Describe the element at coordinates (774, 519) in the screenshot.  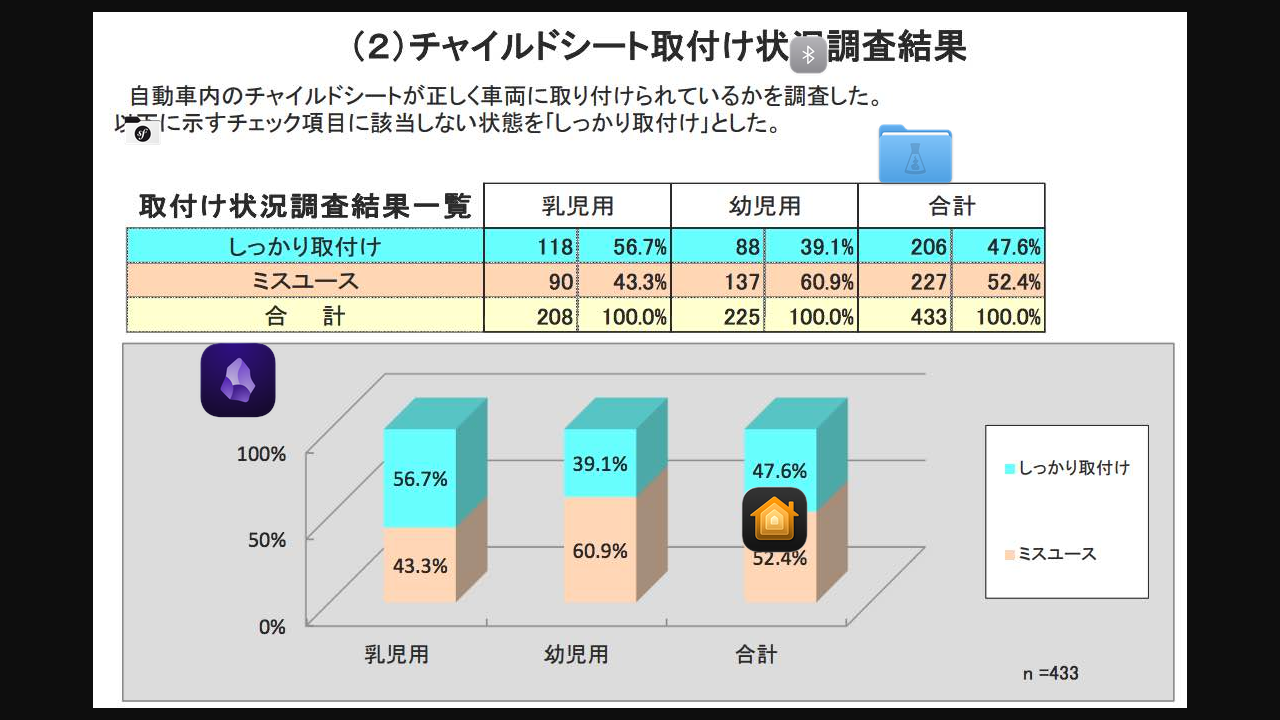
I see `open the home app` at that location.